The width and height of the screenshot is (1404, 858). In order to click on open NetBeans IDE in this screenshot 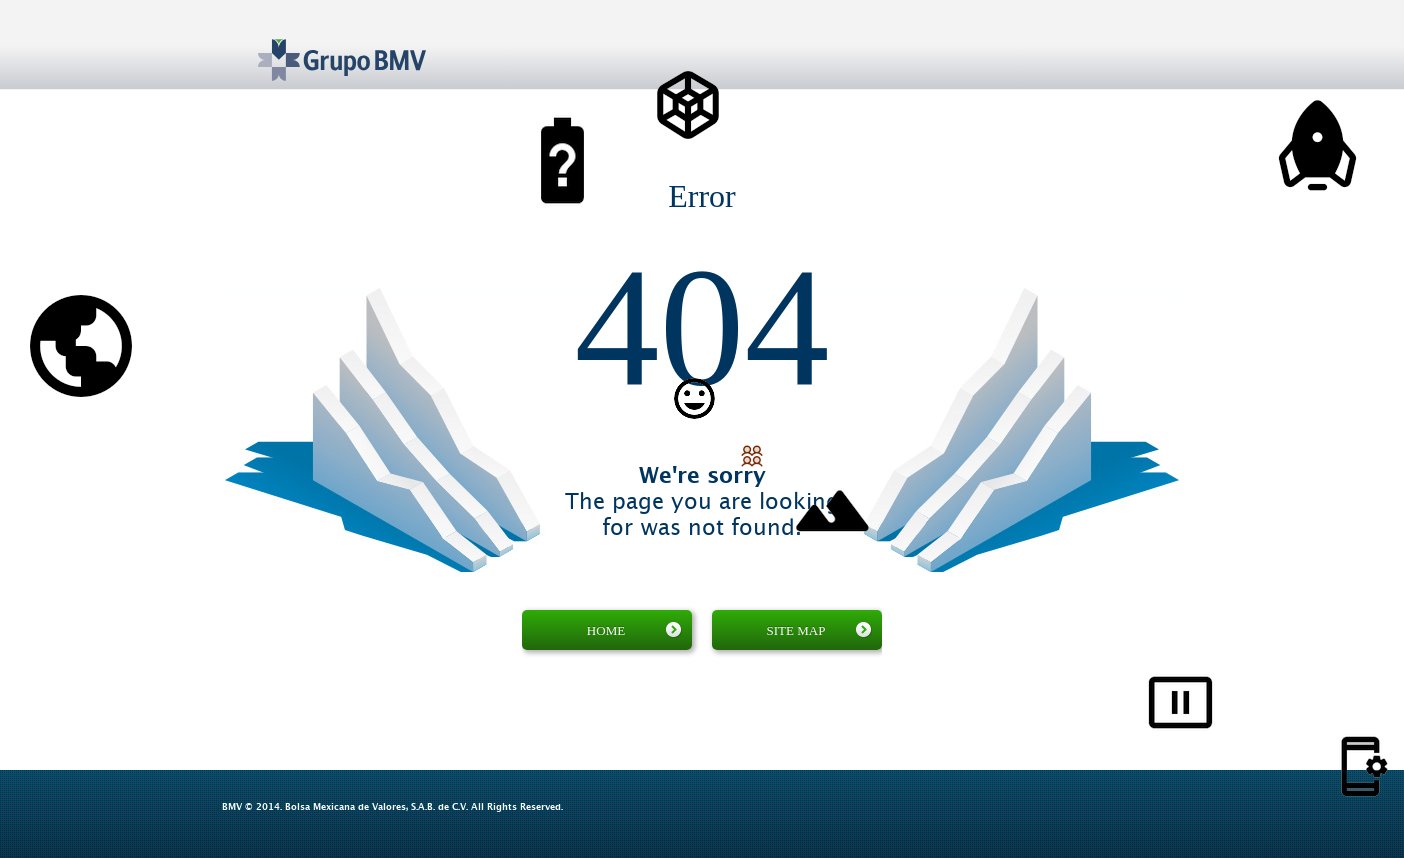, I will do `click(688, 105)`.